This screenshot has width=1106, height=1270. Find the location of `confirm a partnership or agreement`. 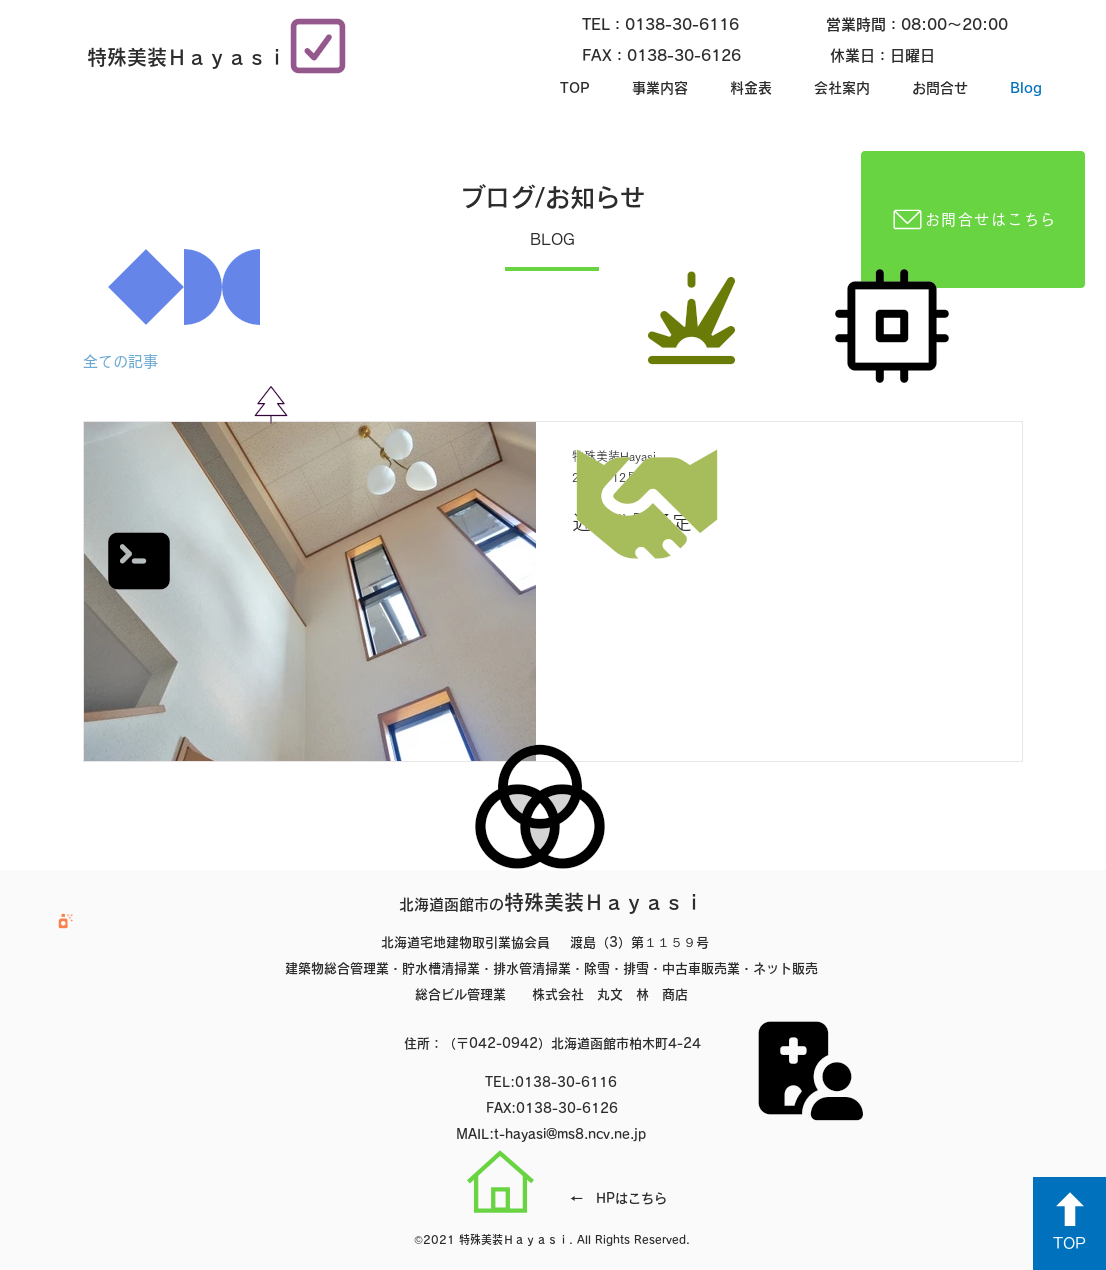

confirm a partnership or agreement is located at coordinates (647, 504).